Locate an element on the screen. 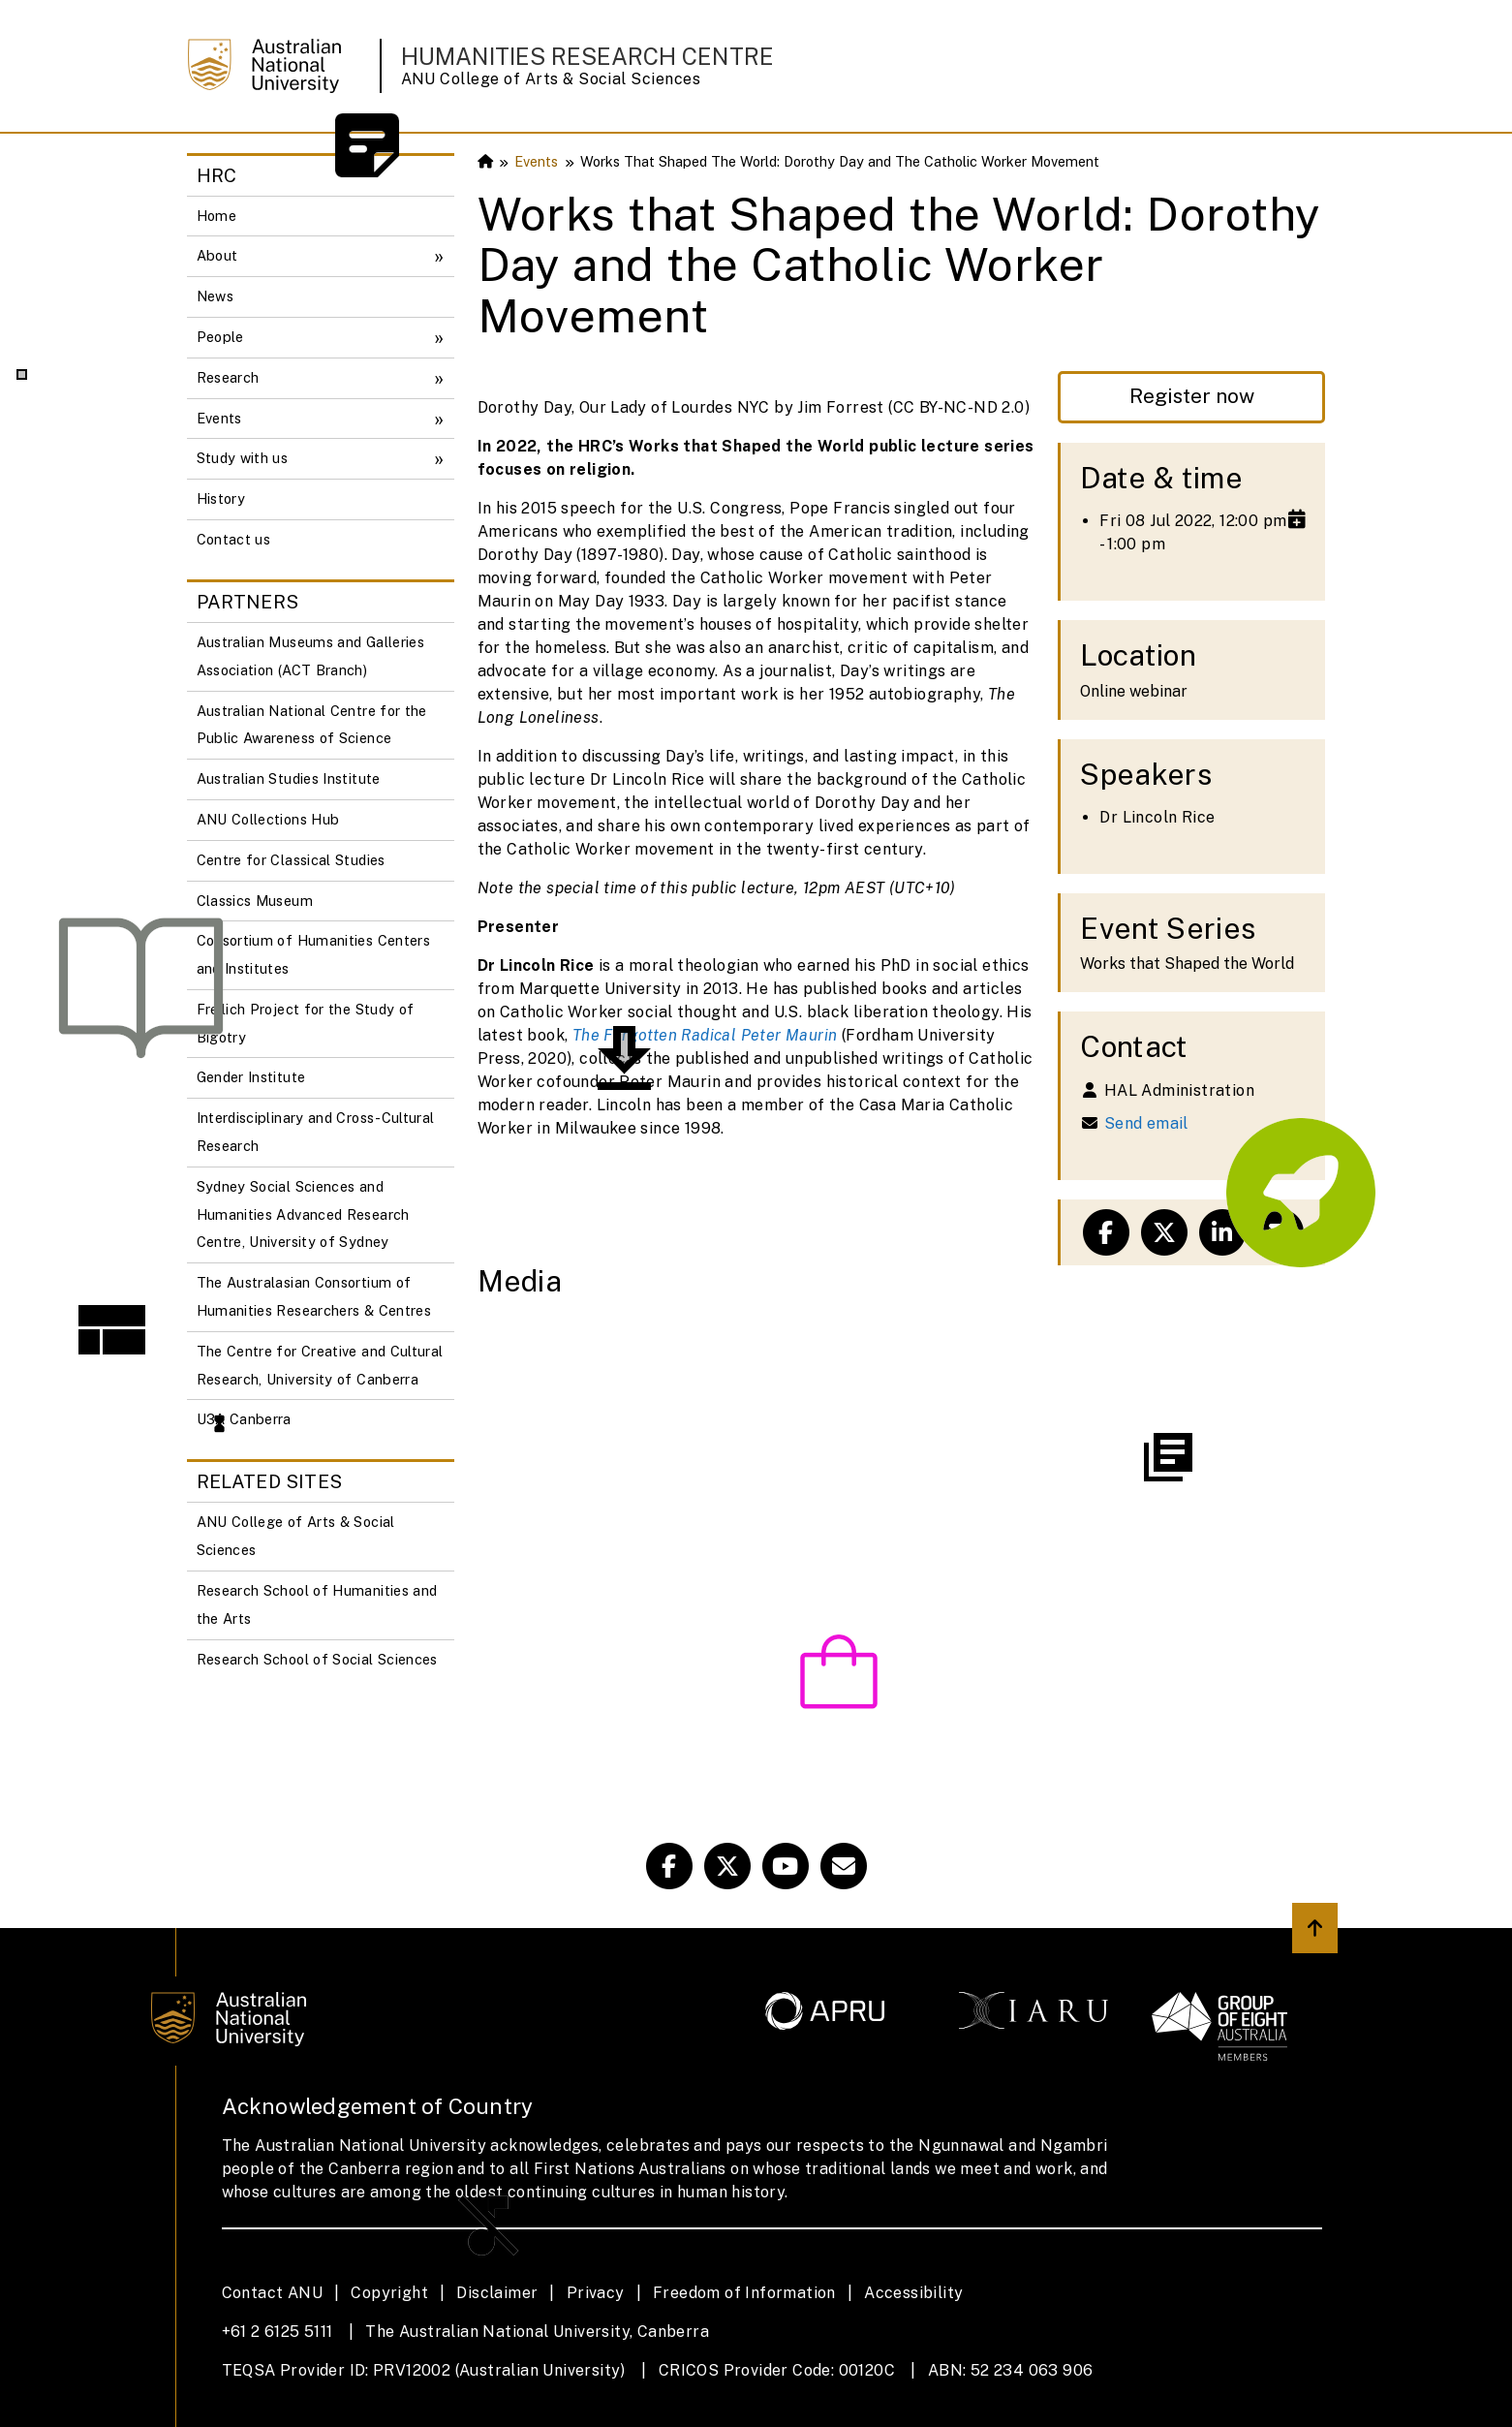 This screenshot has width=1512, height=2427. access your document library is located at coordinates (1168, 1457).